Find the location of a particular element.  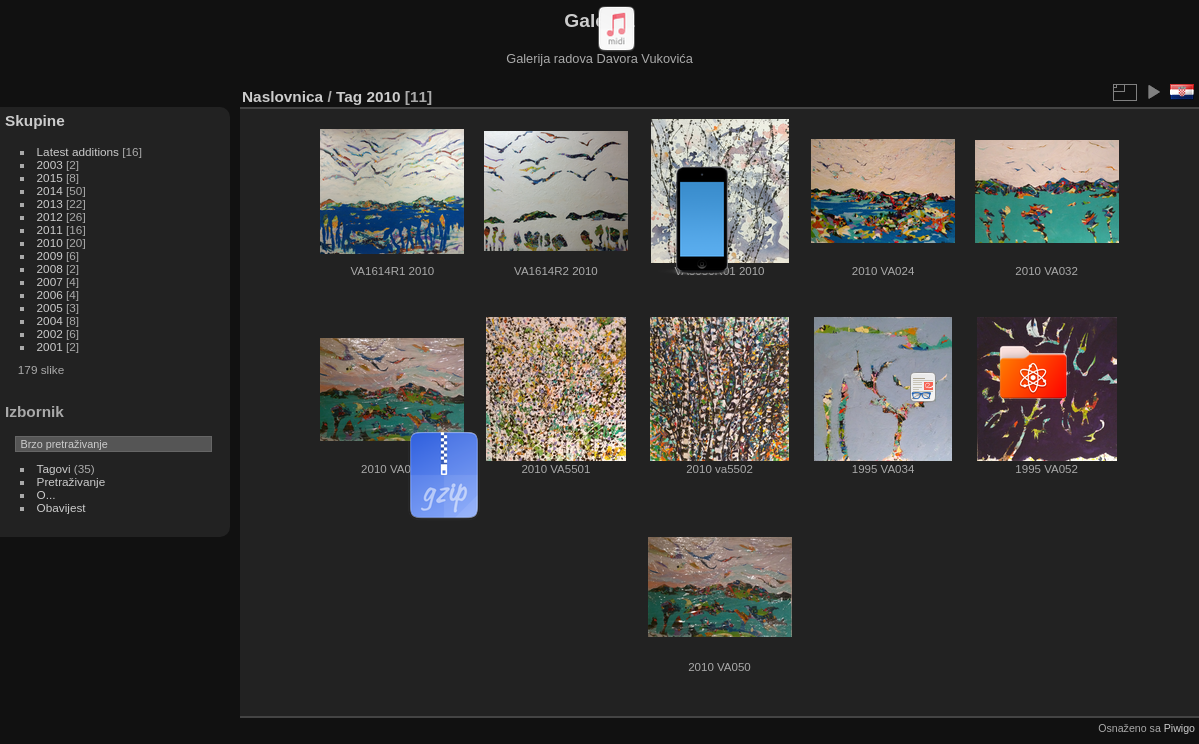

open evince document viewer is located at coordinates (923, 387).